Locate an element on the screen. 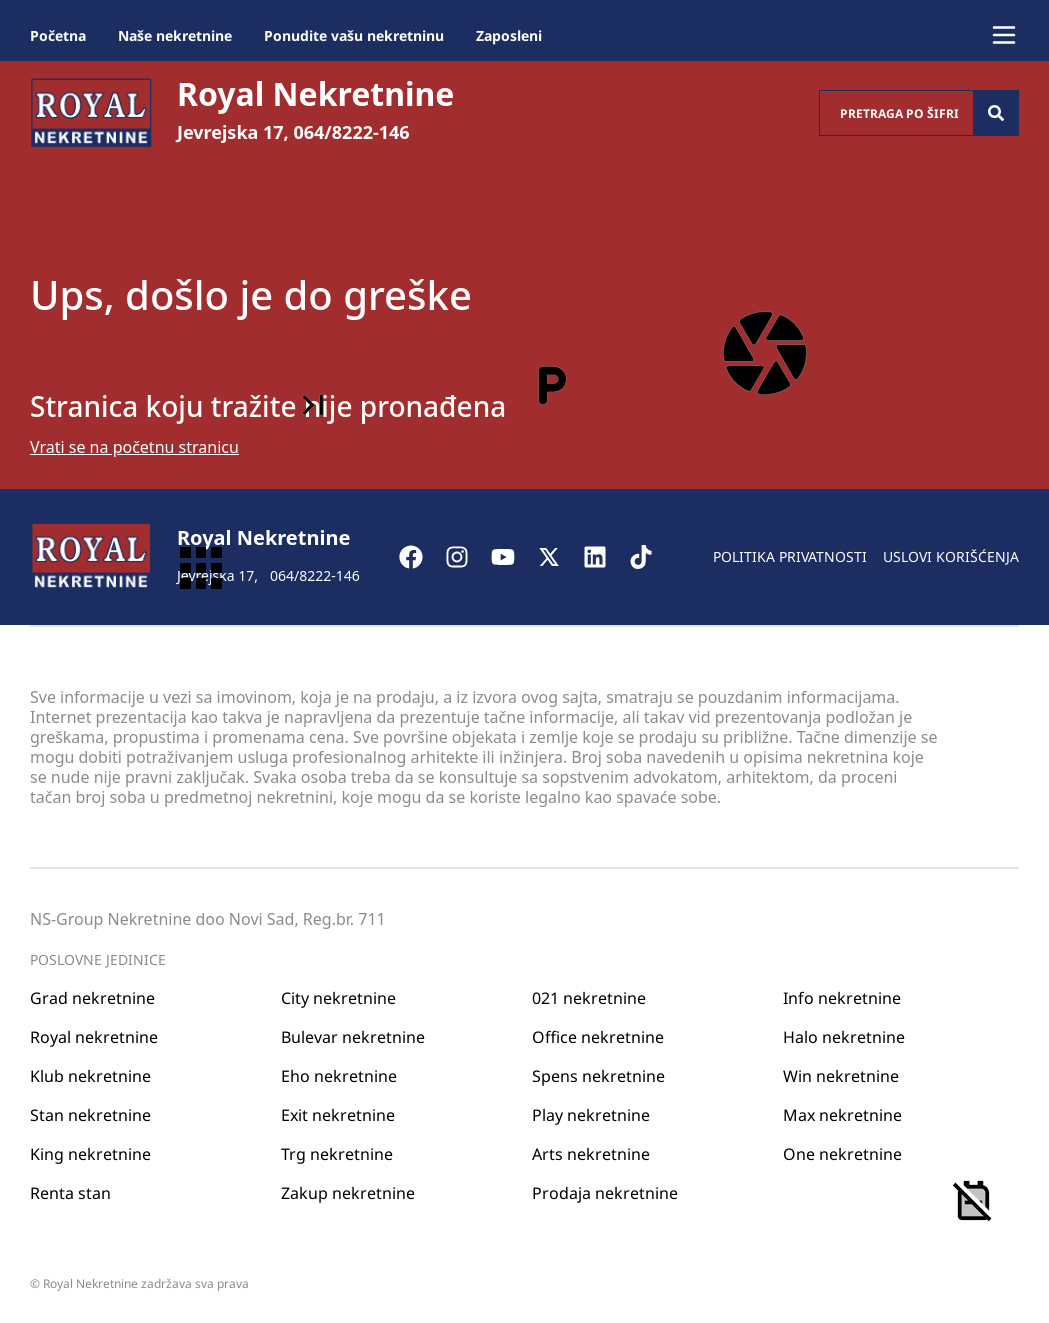 The height and width of the screenshot is (1323, 1049). open camera to take a photo is located at coordinates (765, 353).